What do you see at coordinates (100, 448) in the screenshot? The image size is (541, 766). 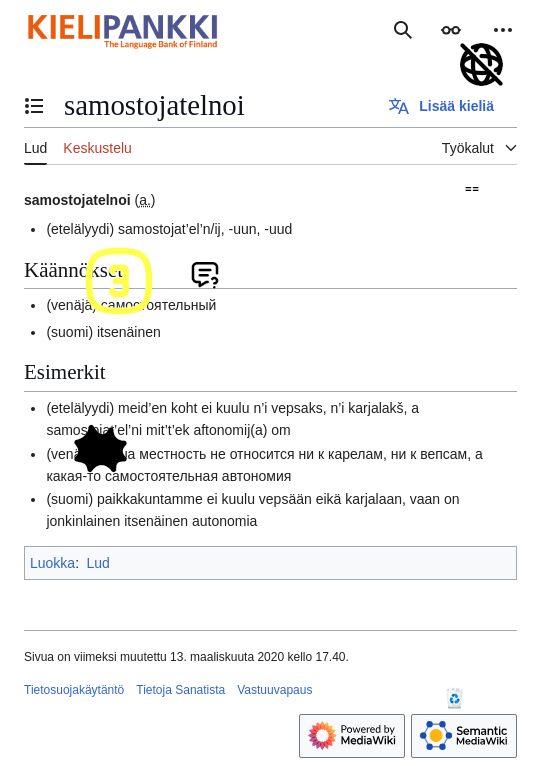 I see `indicates an explosion or impact event` at bounding box center [100, 448].